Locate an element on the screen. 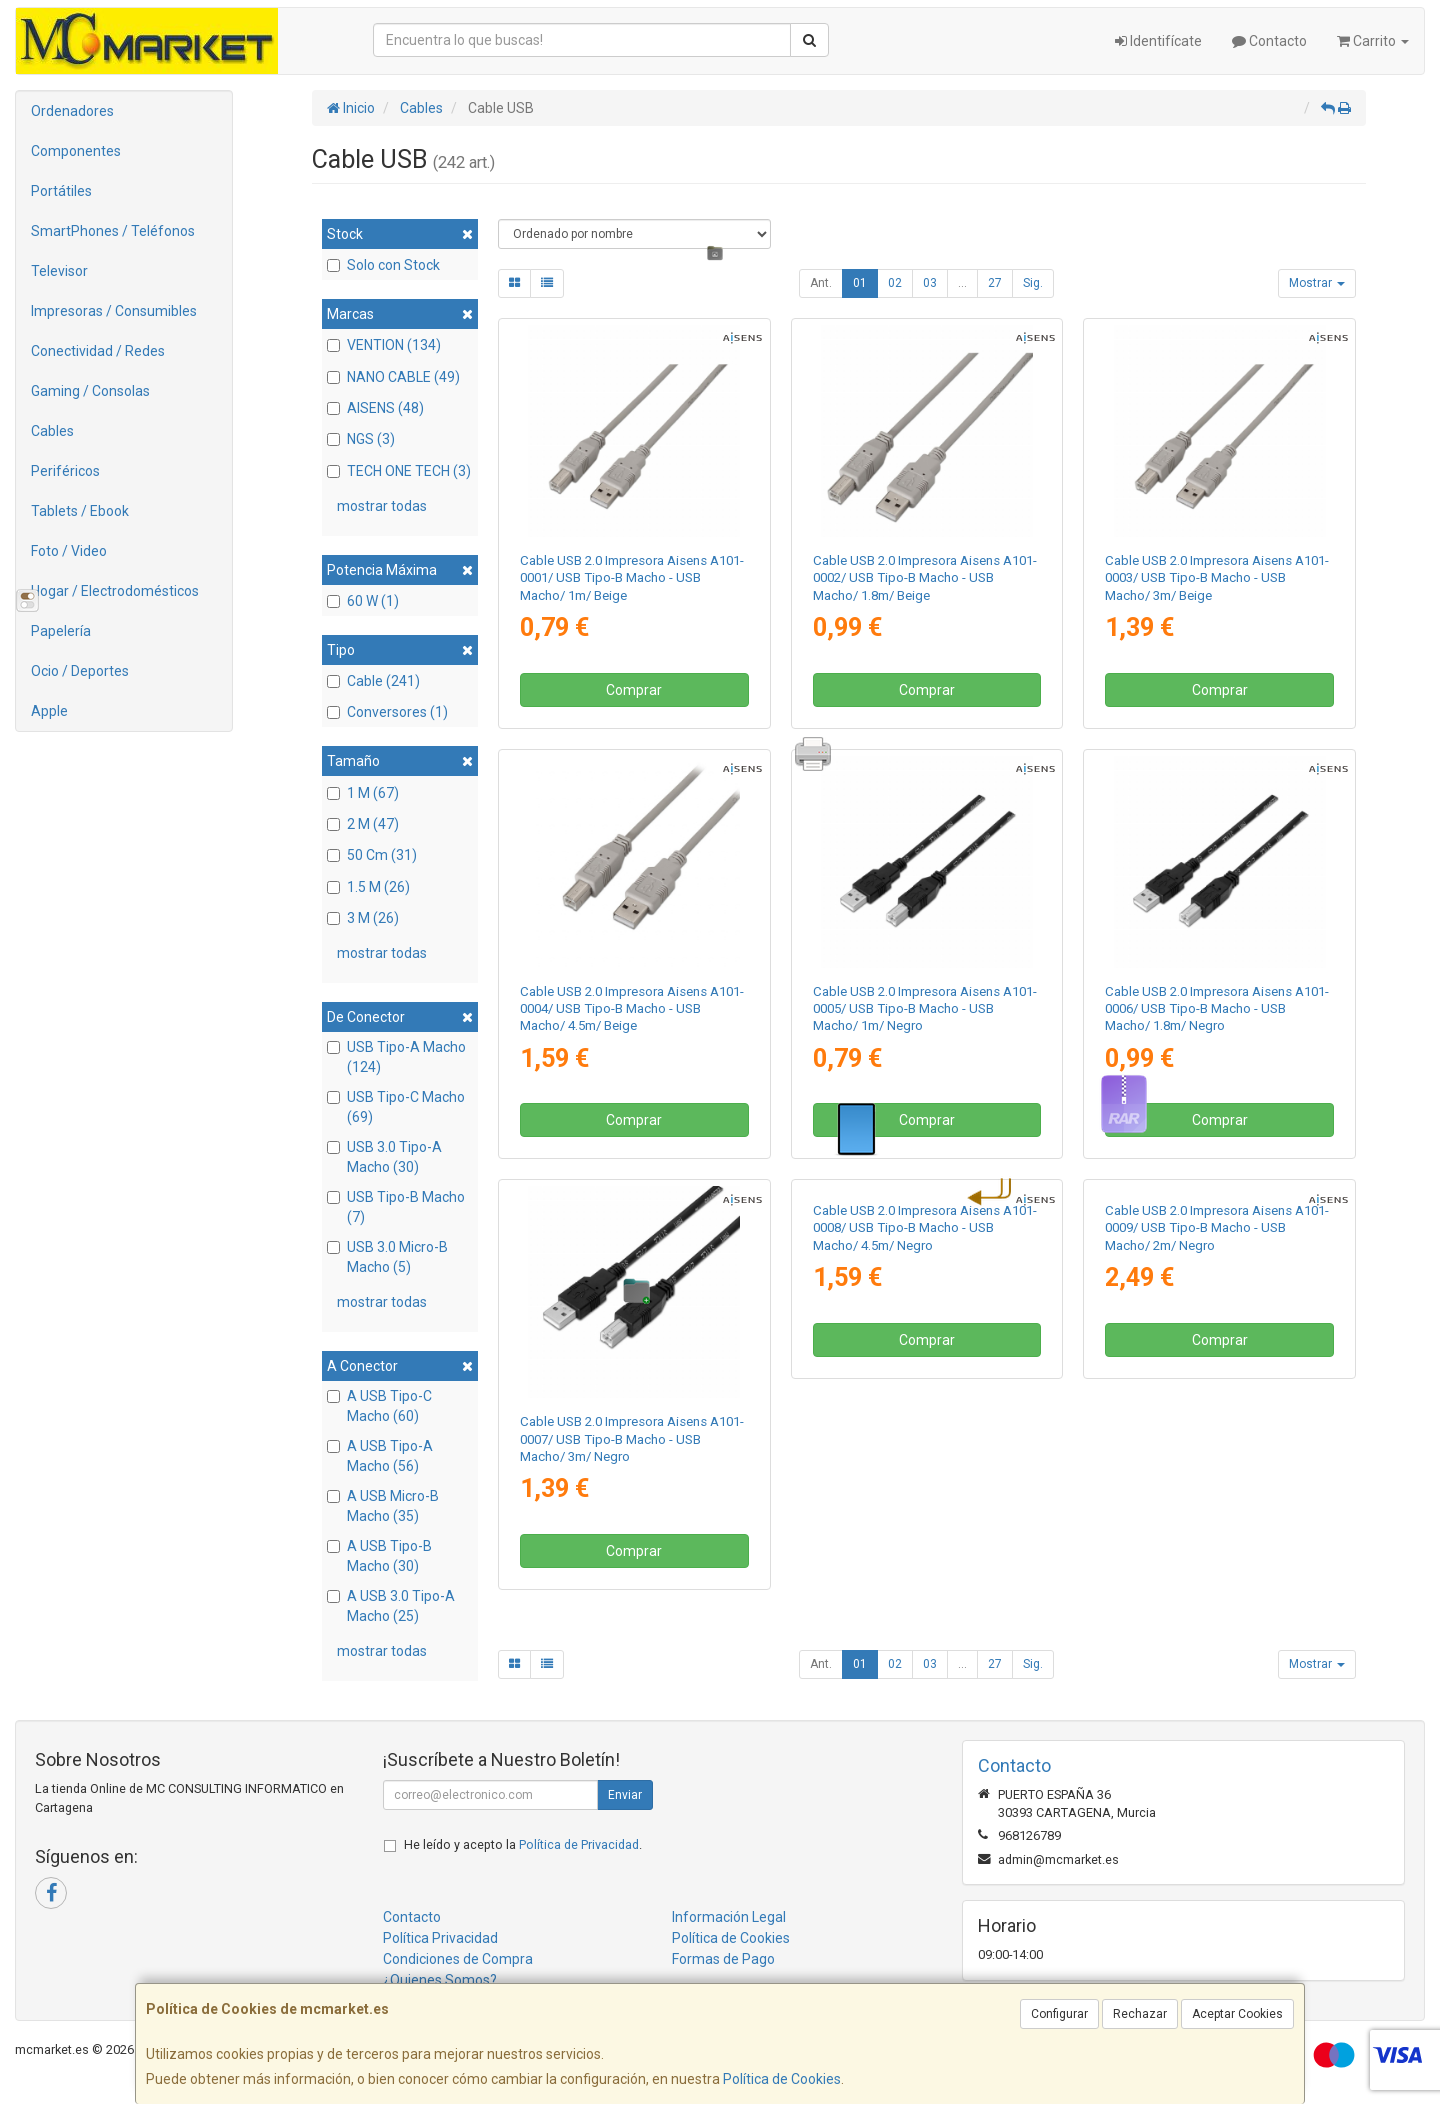 The image size is (1440, 2104). iPad Air M2 device icon is located at coordinates (856, 1129).